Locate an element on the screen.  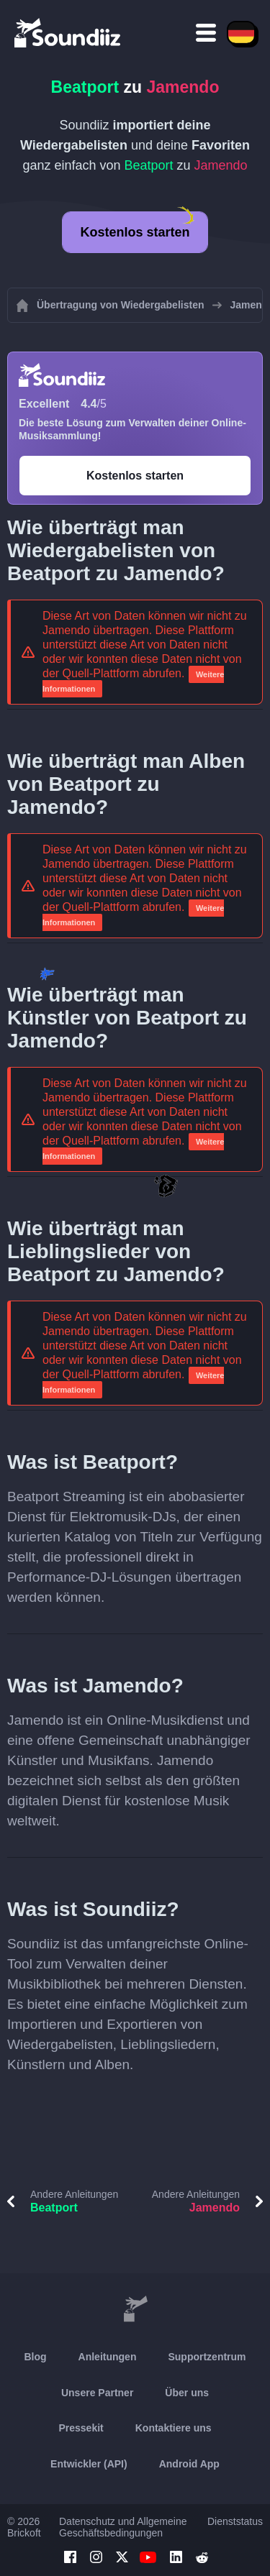
select electric whip weapon or ability is located at coordinates (186, 215).